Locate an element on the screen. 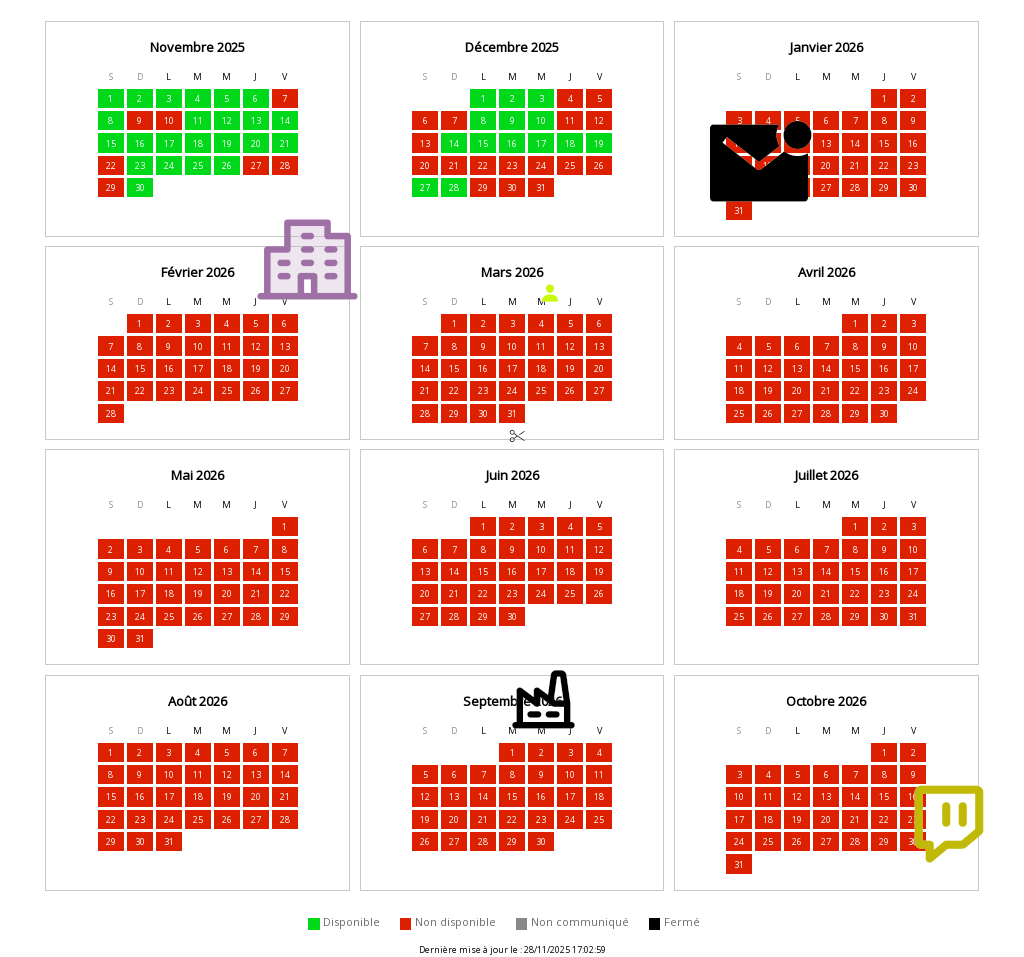 Image resolution: width=1024 pixels, height=957 pixels. view apartment or residential listings is located at coordinates (307, 259).